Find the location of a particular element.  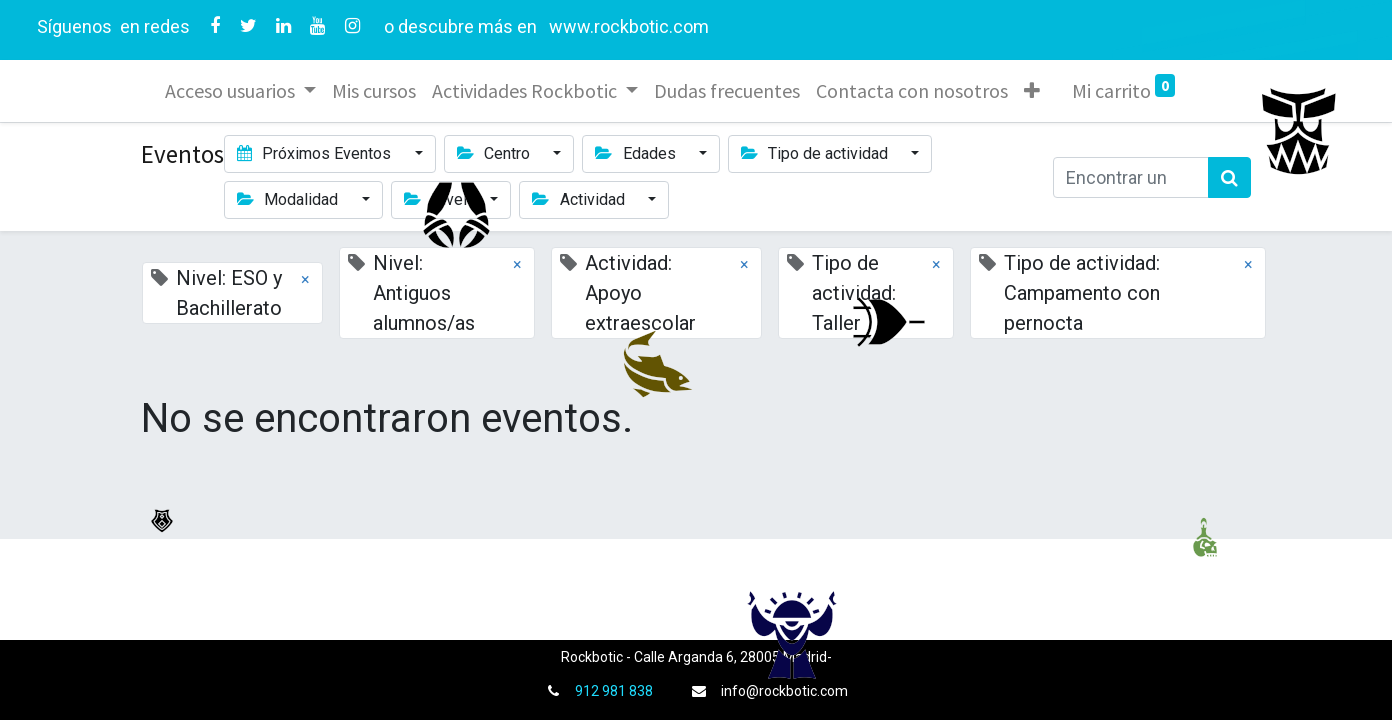

select claw attack ability is located at coordinates (456, 214).